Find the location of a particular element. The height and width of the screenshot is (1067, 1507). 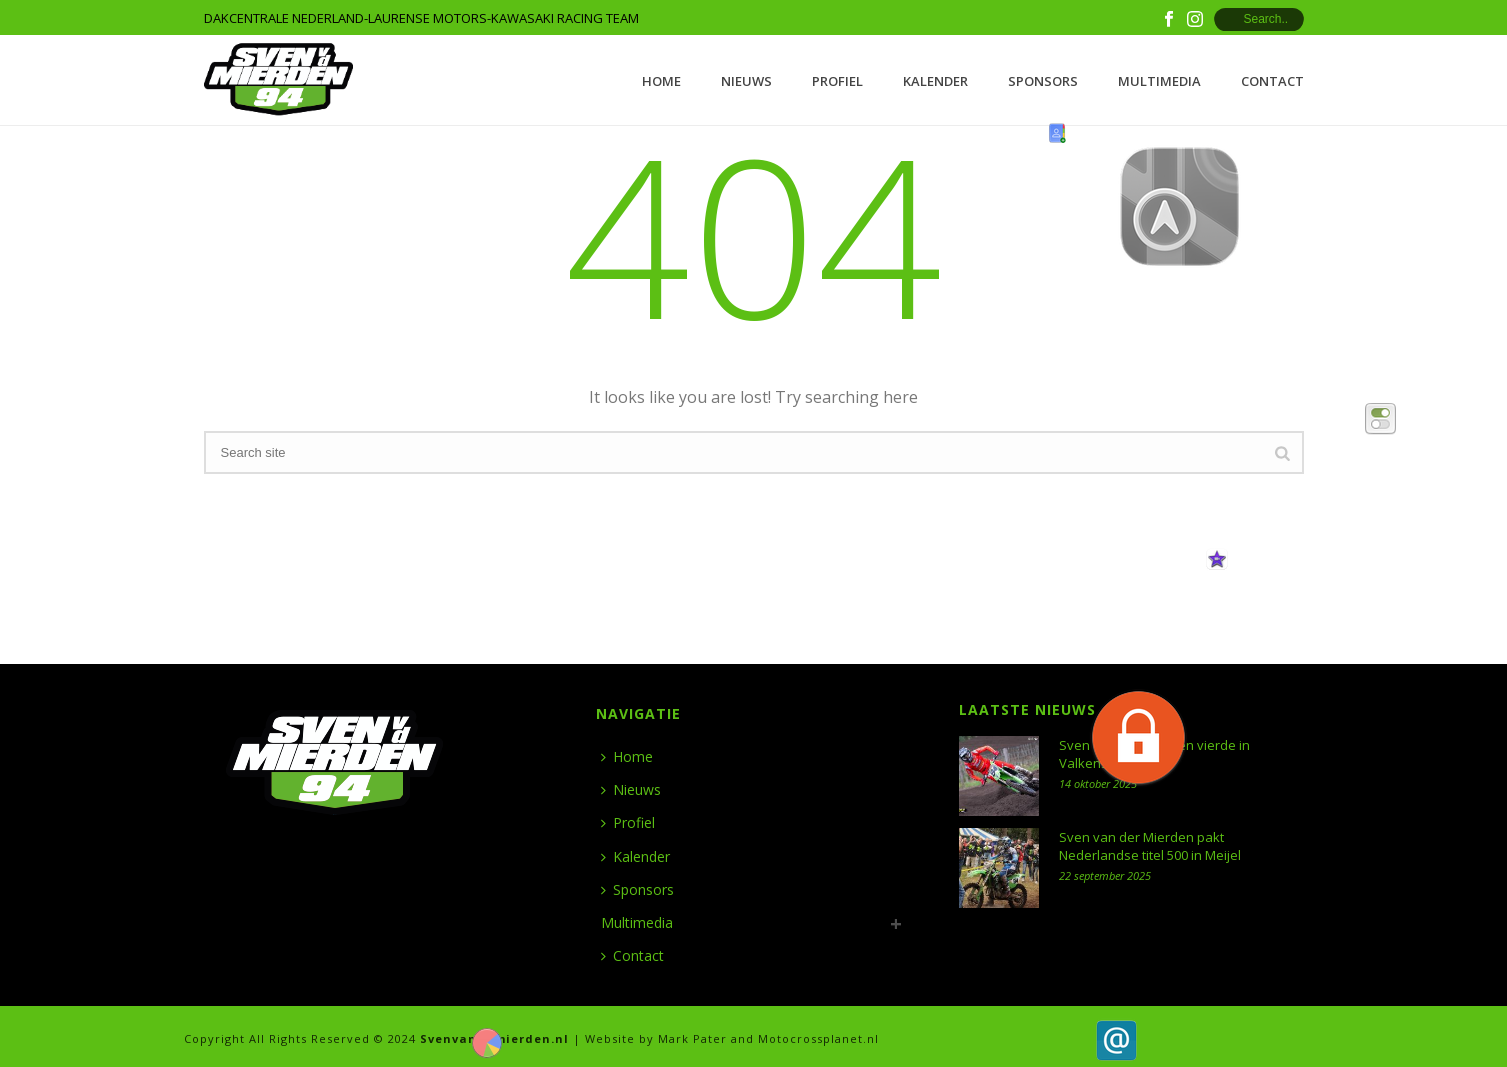

create a new contact in your address book is located at coordinates (1057, 133).